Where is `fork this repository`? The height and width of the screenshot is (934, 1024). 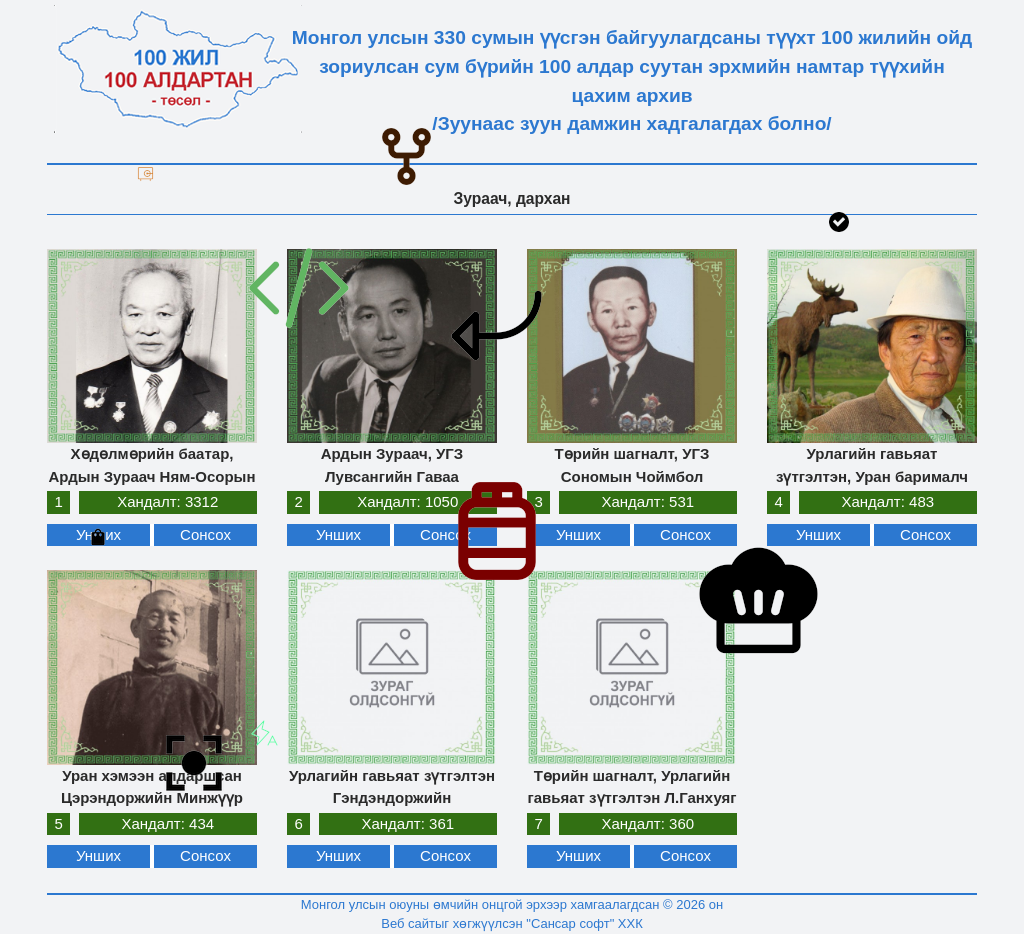
fork this repository is located at coordinates (406, 156).